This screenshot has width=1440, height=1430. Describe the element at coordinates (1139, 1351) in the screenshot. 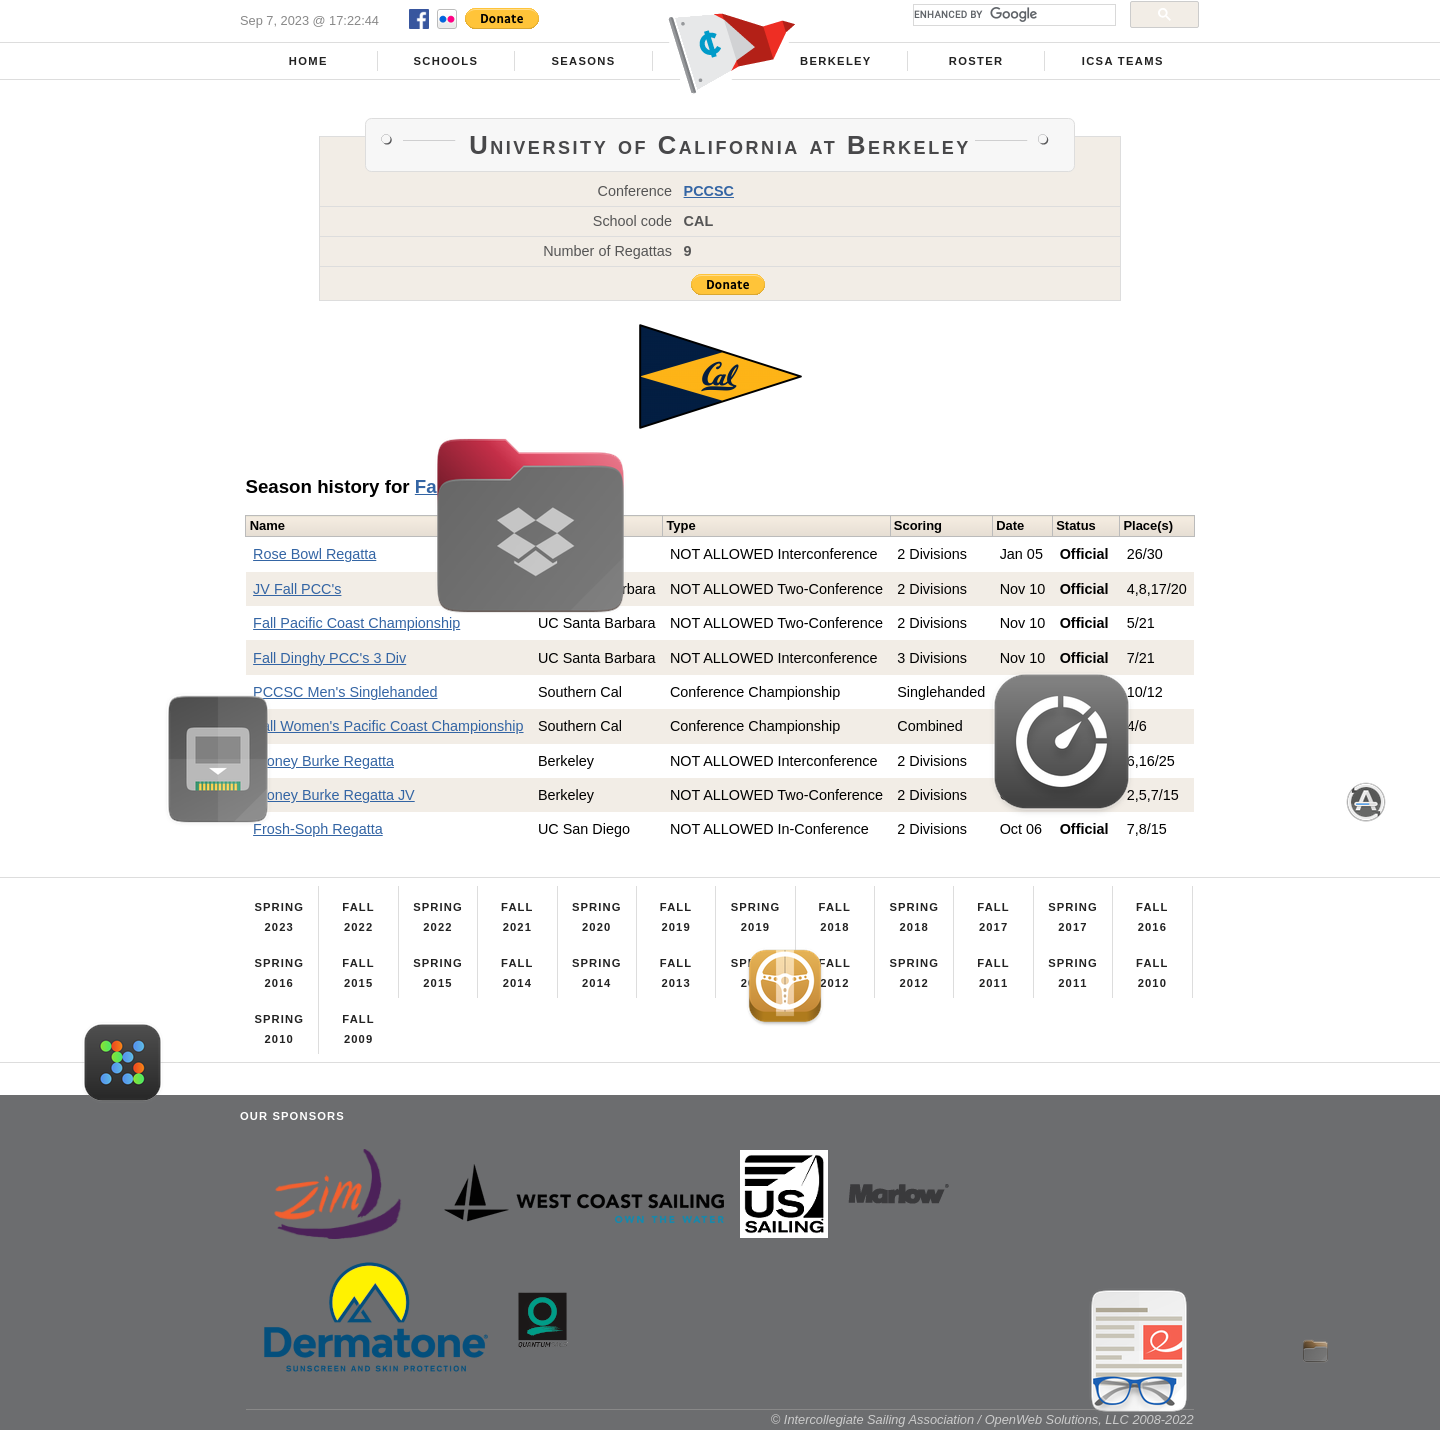

I see `open atril document viewer` at that location.